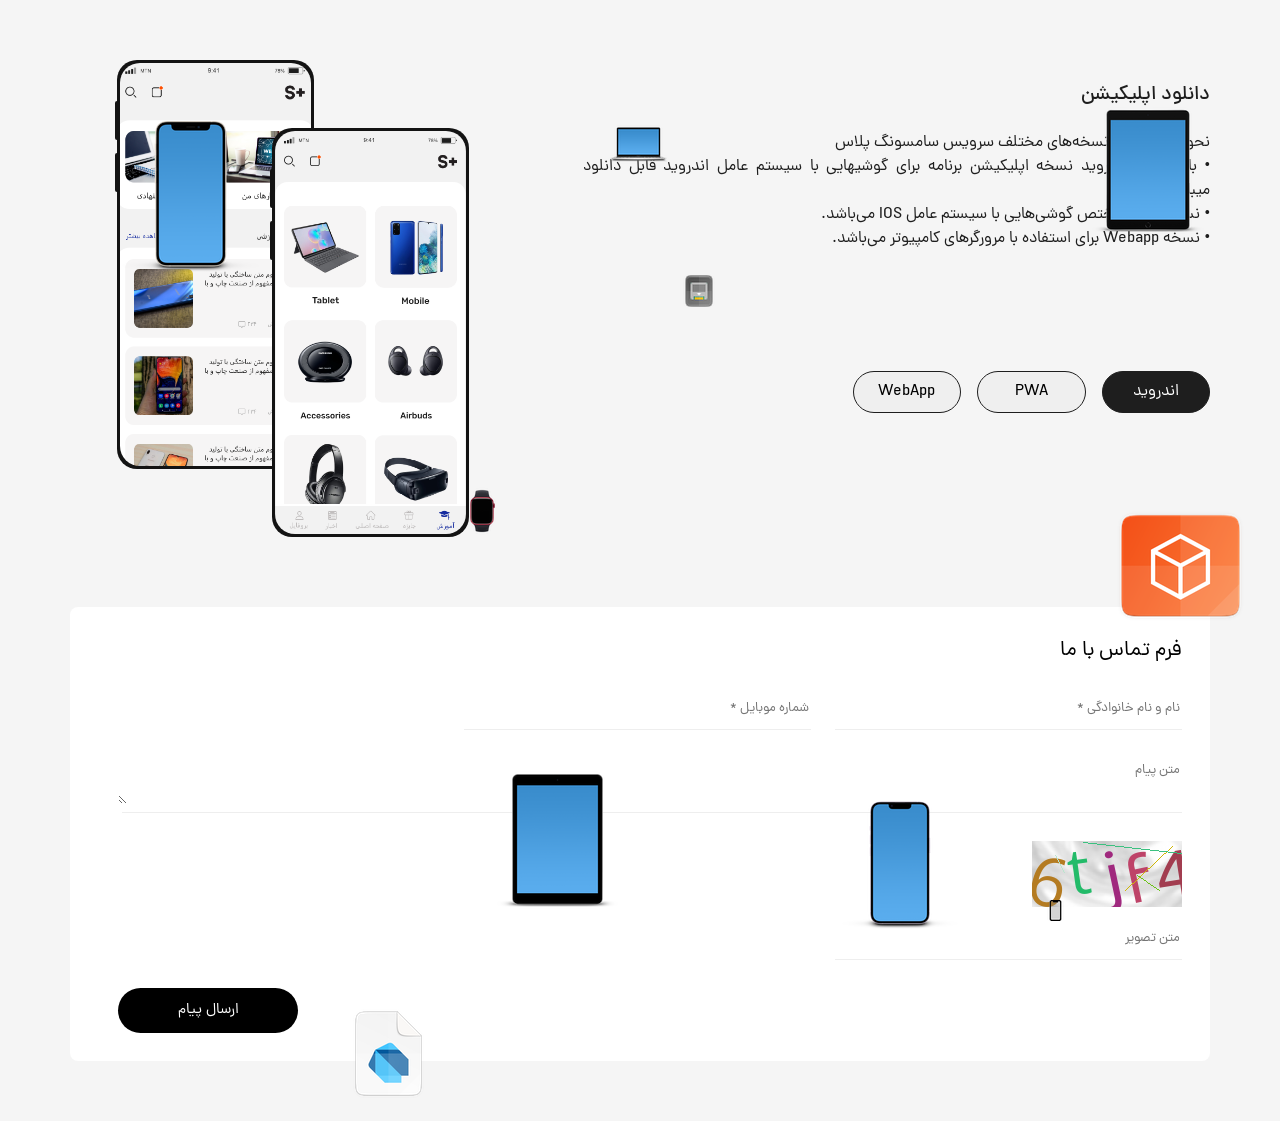 The height and width of the screenshot is (1121, 1280). What do you see at coordinates (388, 1053) in the screenshot?
I see `dart programming language source file` at bounding box center [388, 1053].